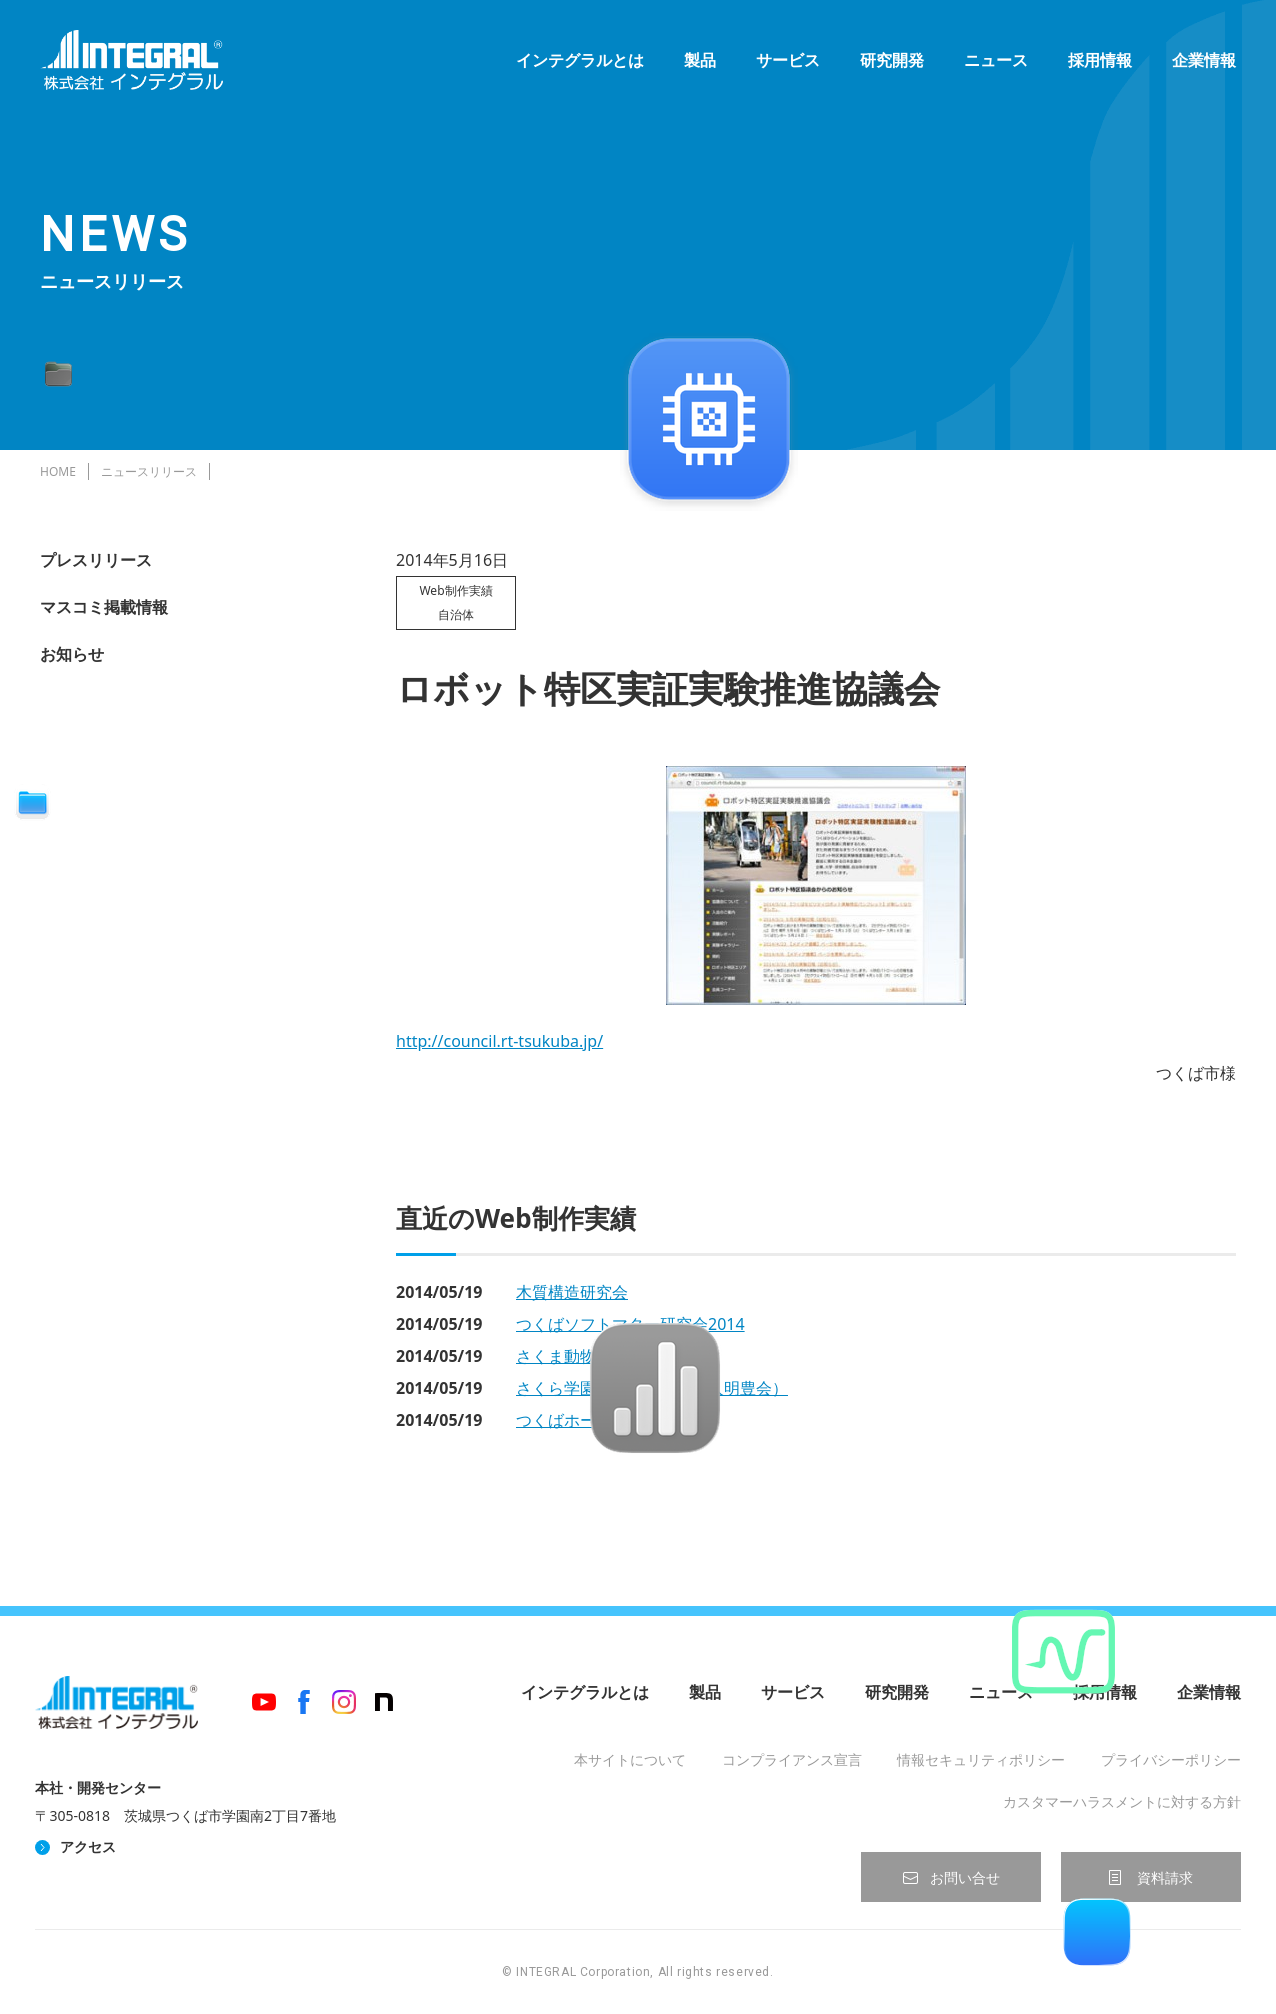  Describe the element at coordinates (655, 1388) in the screenshot. I see `open numbers spreadsheet app` at that location.